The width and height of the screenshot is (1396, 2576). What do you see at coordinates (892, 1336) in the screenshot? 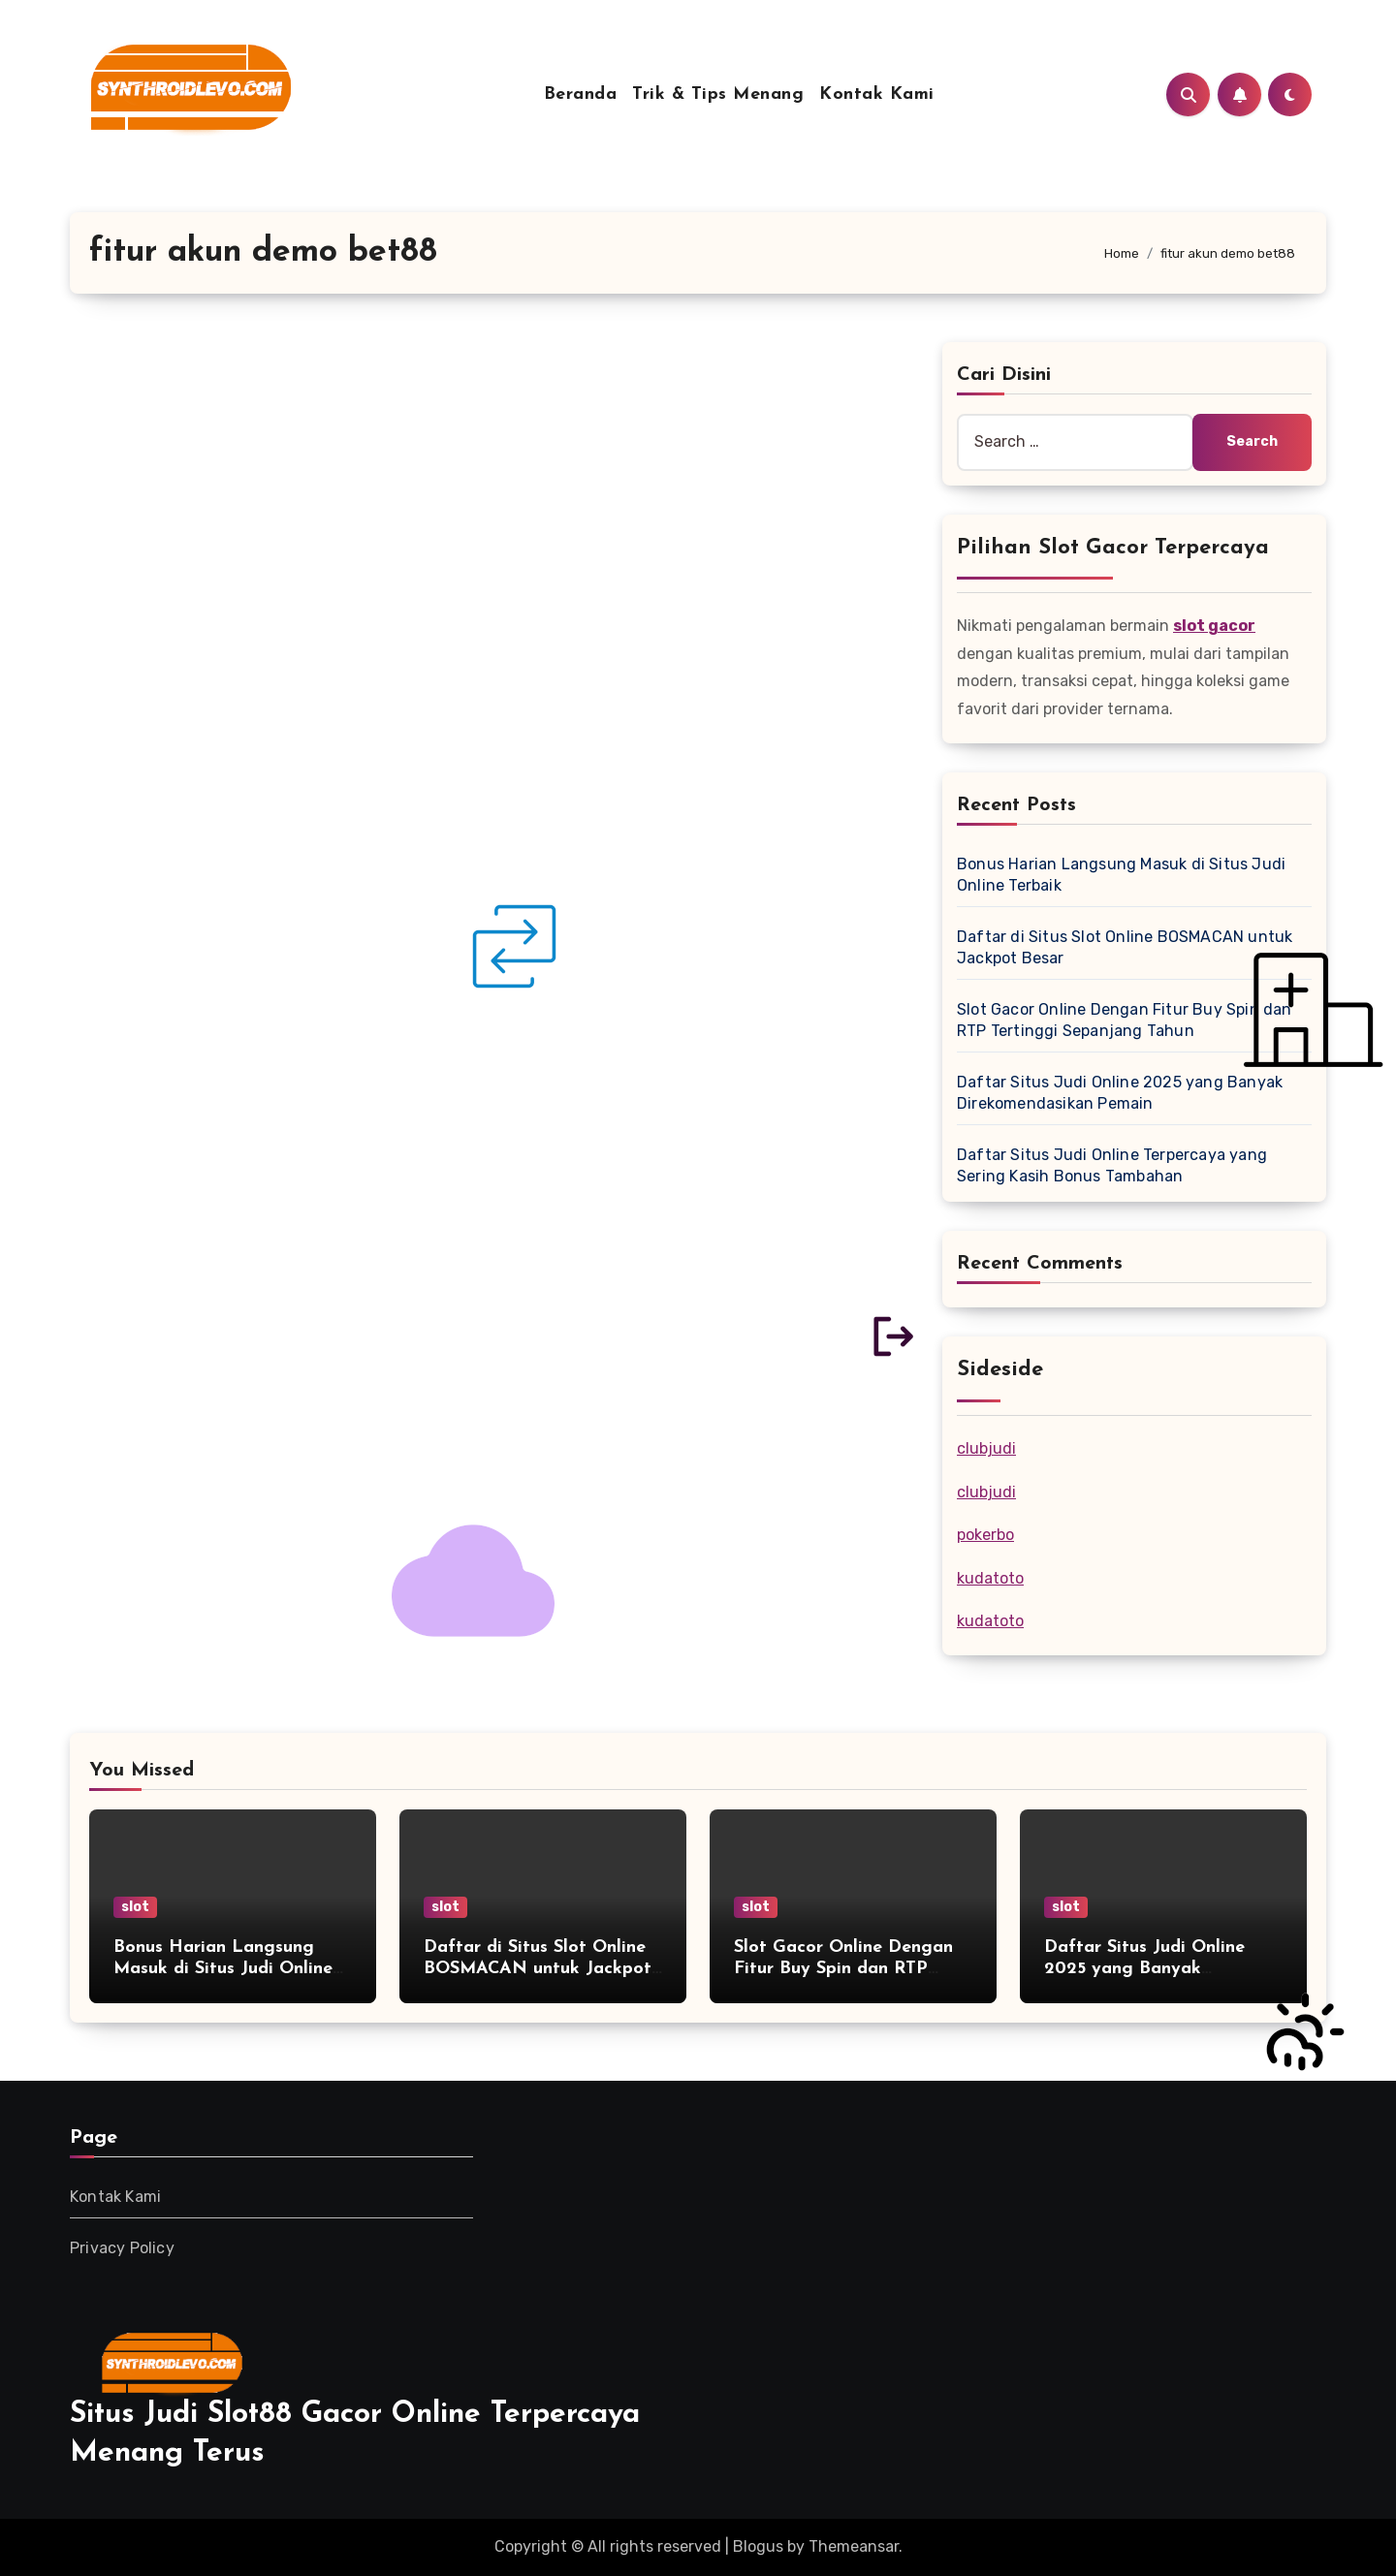
I see `sign out of your account` at bounding box center [892, 1336].